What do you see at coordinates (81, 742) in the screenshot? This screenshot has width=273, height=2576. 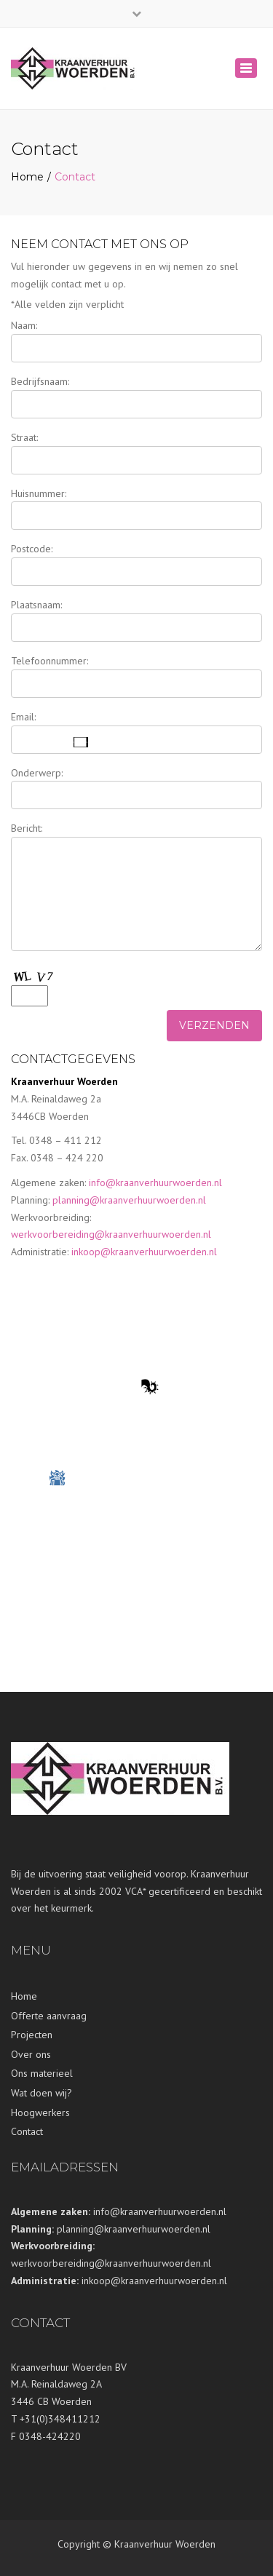 I see `switch to tablet view or layout` at bounding box center [81, 742].